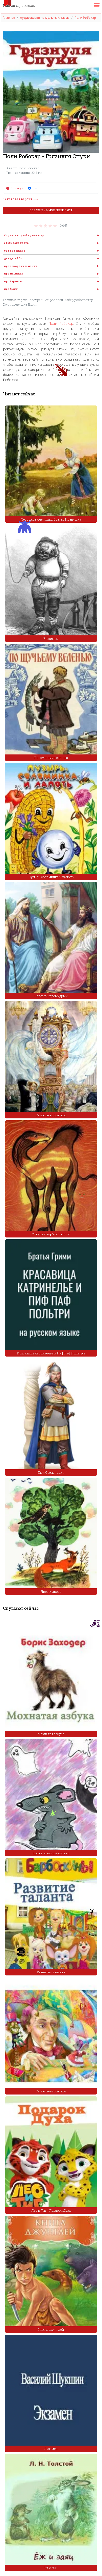 This screenshot has width=102, height=2576. What do you see at coordinates (82, 1196) in the screenshot?
I see `indicates a mischievous or cunning character trait` at bounding box center [82, 1196].